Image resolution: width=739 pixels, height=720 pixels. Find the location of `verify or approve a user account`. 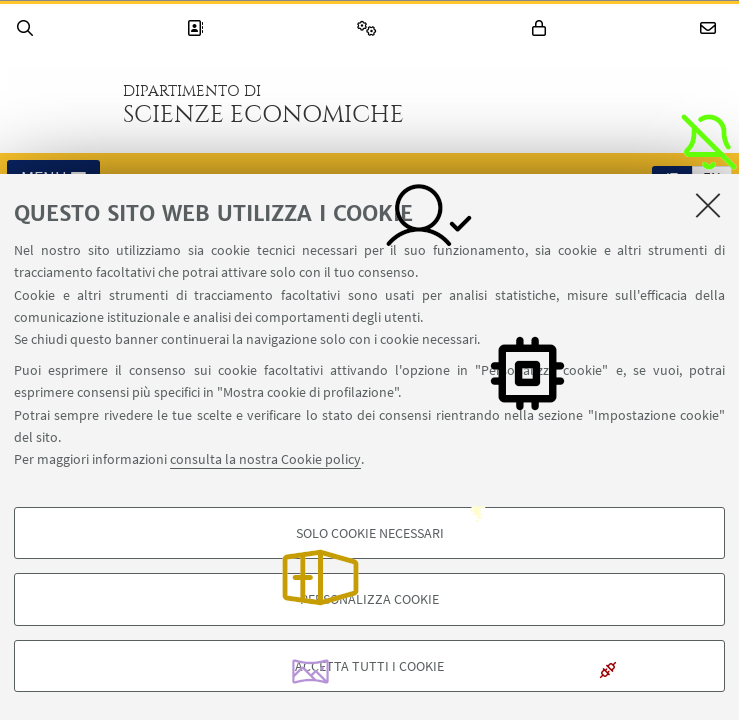

verify or approve a user account is located at coordinates (426, 218).